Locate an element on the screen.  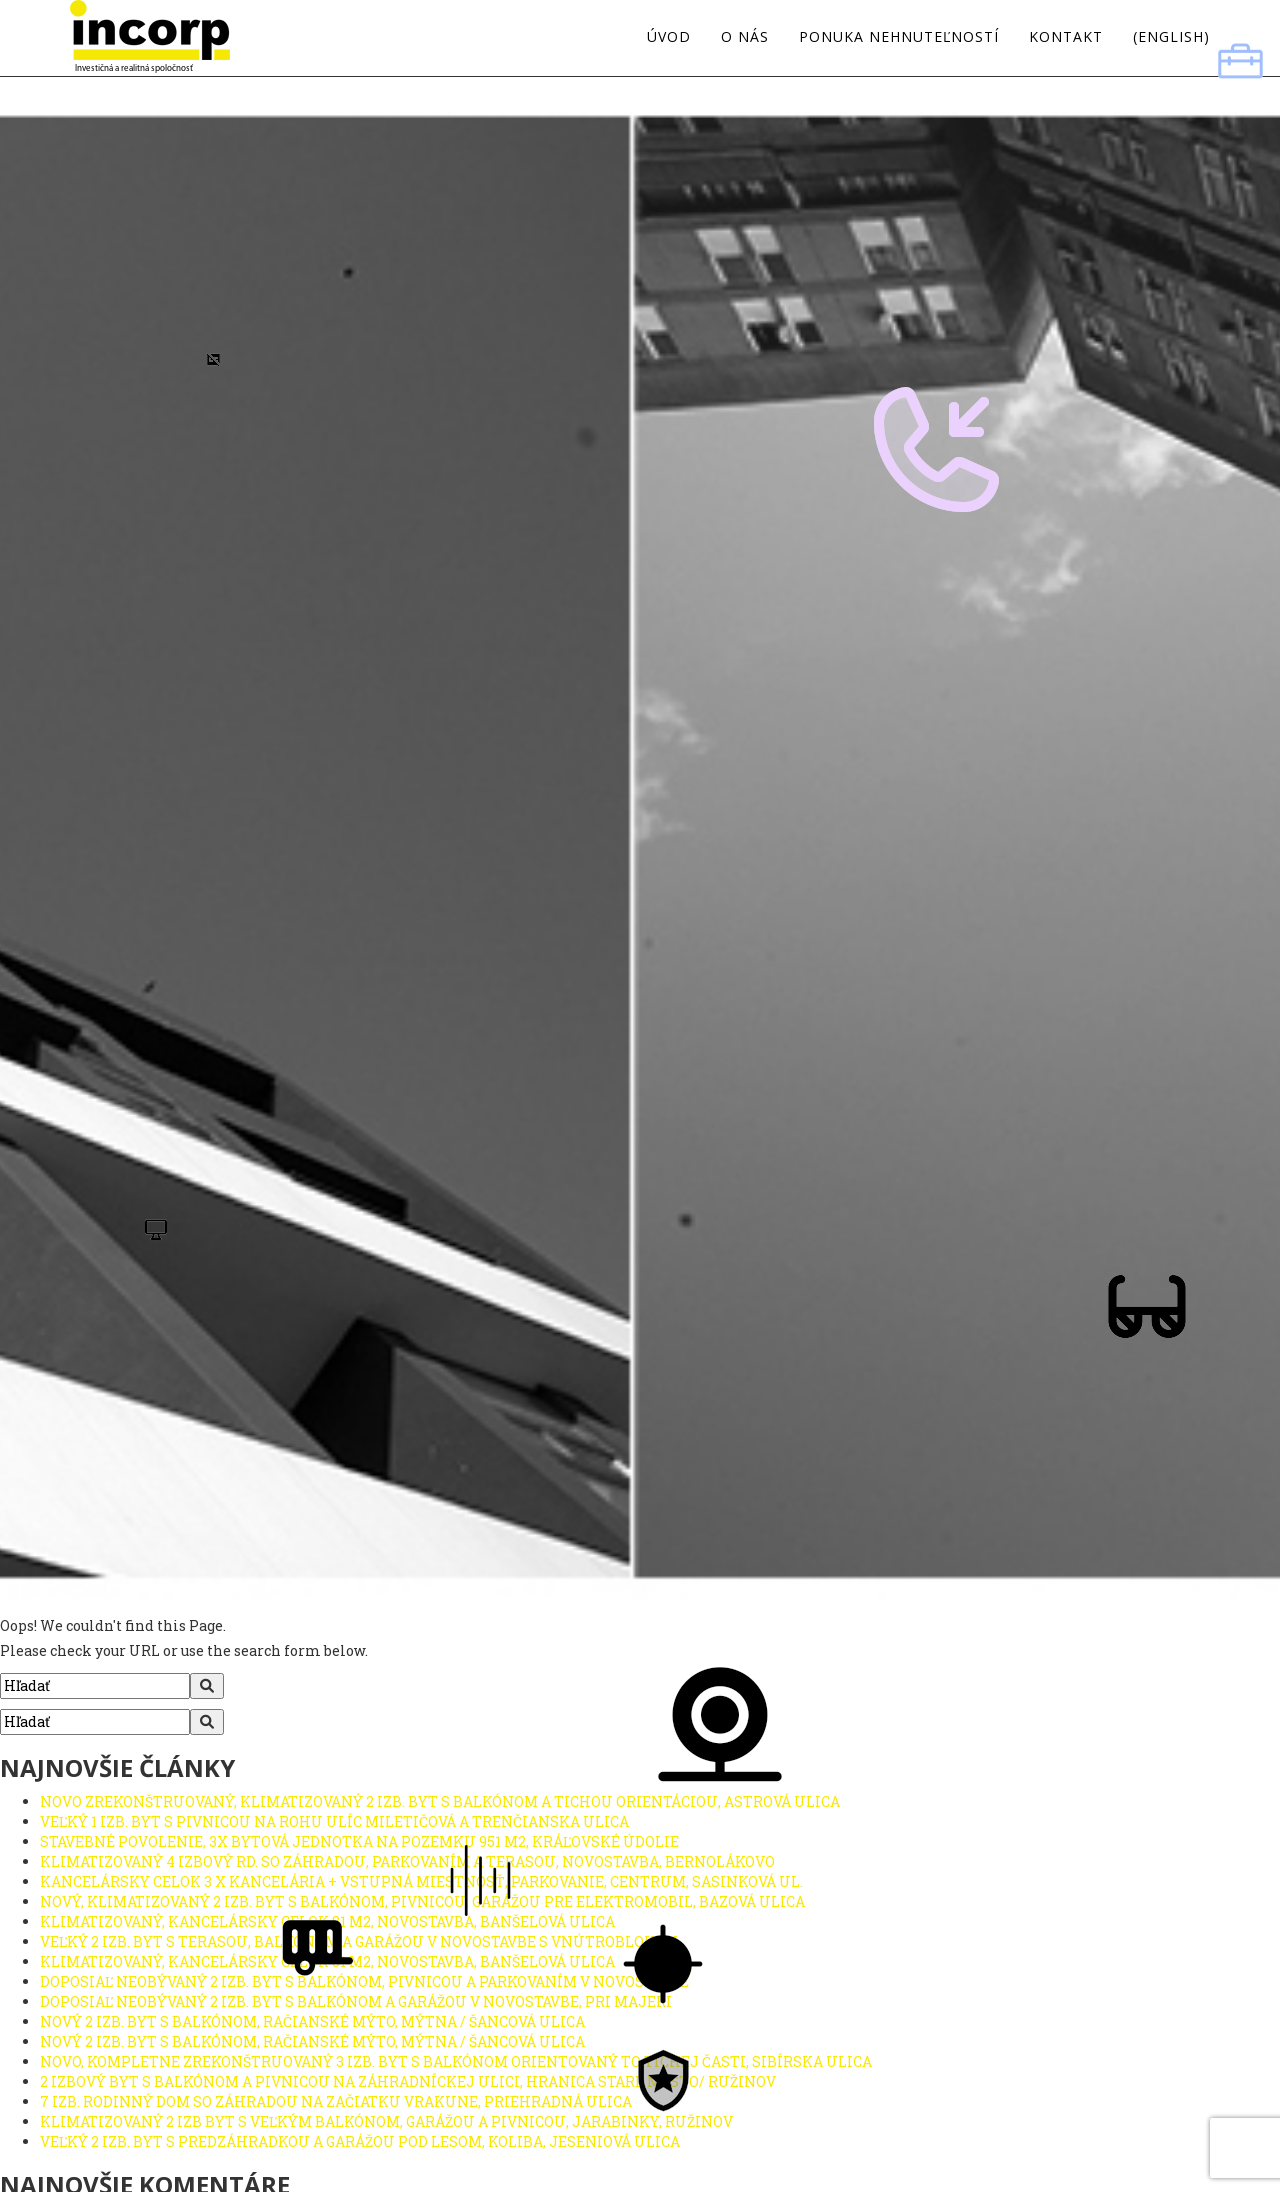
enable webcam or video camera is located at coordinates (720, 1729).